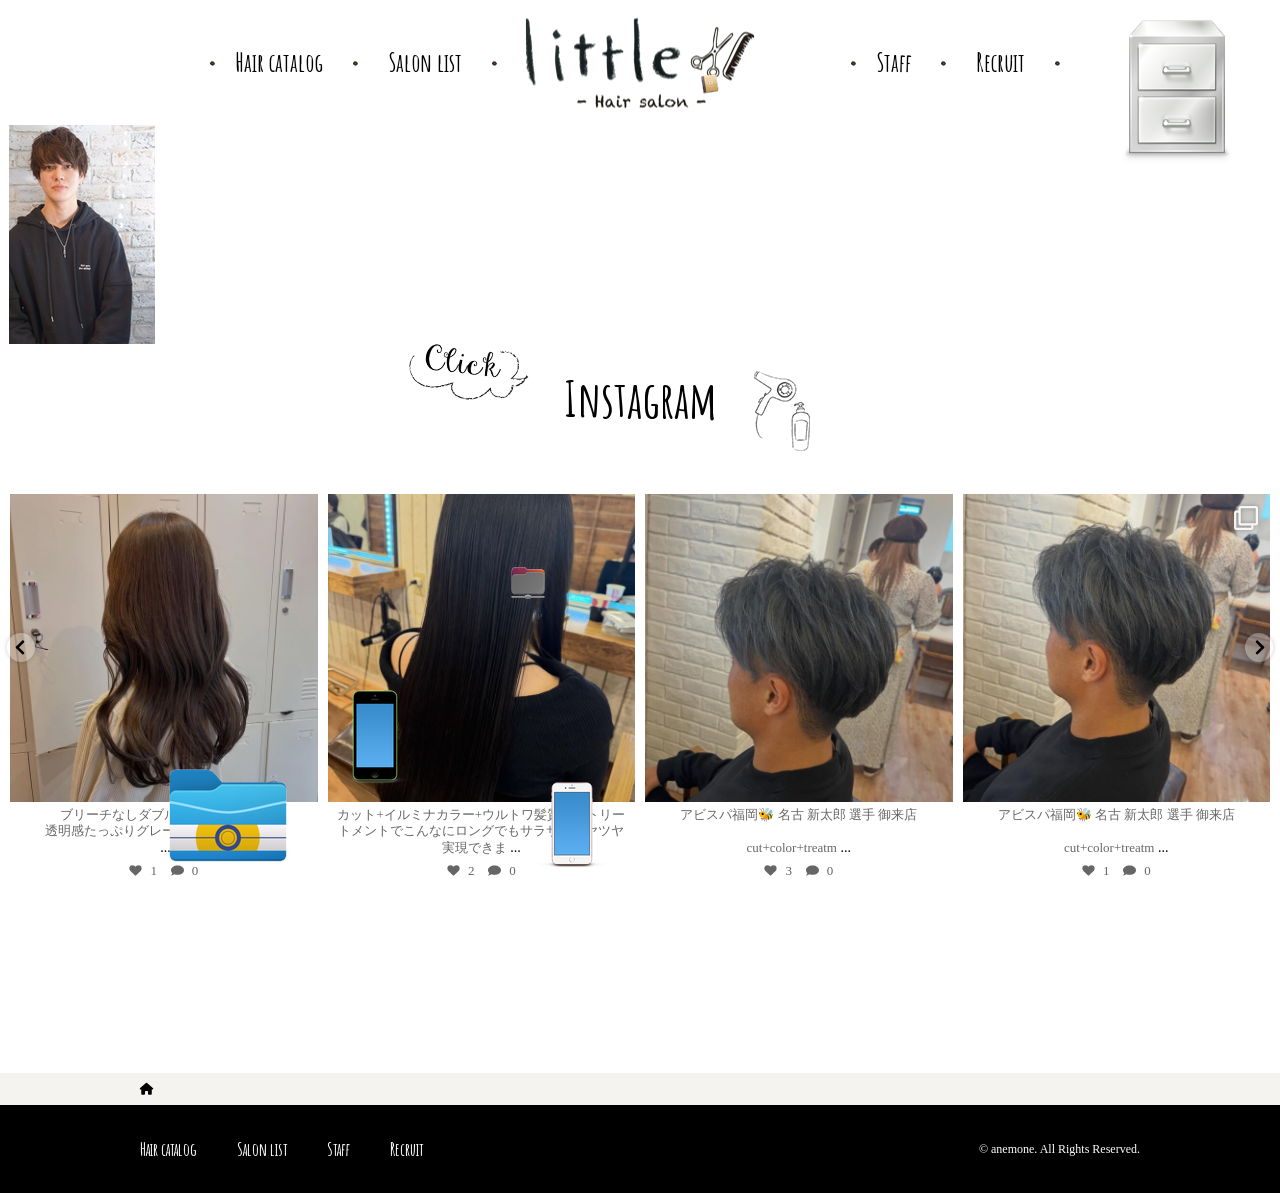  Describe the element at coordinates (375, 737) in the screenshot. I see `manage connected iPhone 5c device` at that location.